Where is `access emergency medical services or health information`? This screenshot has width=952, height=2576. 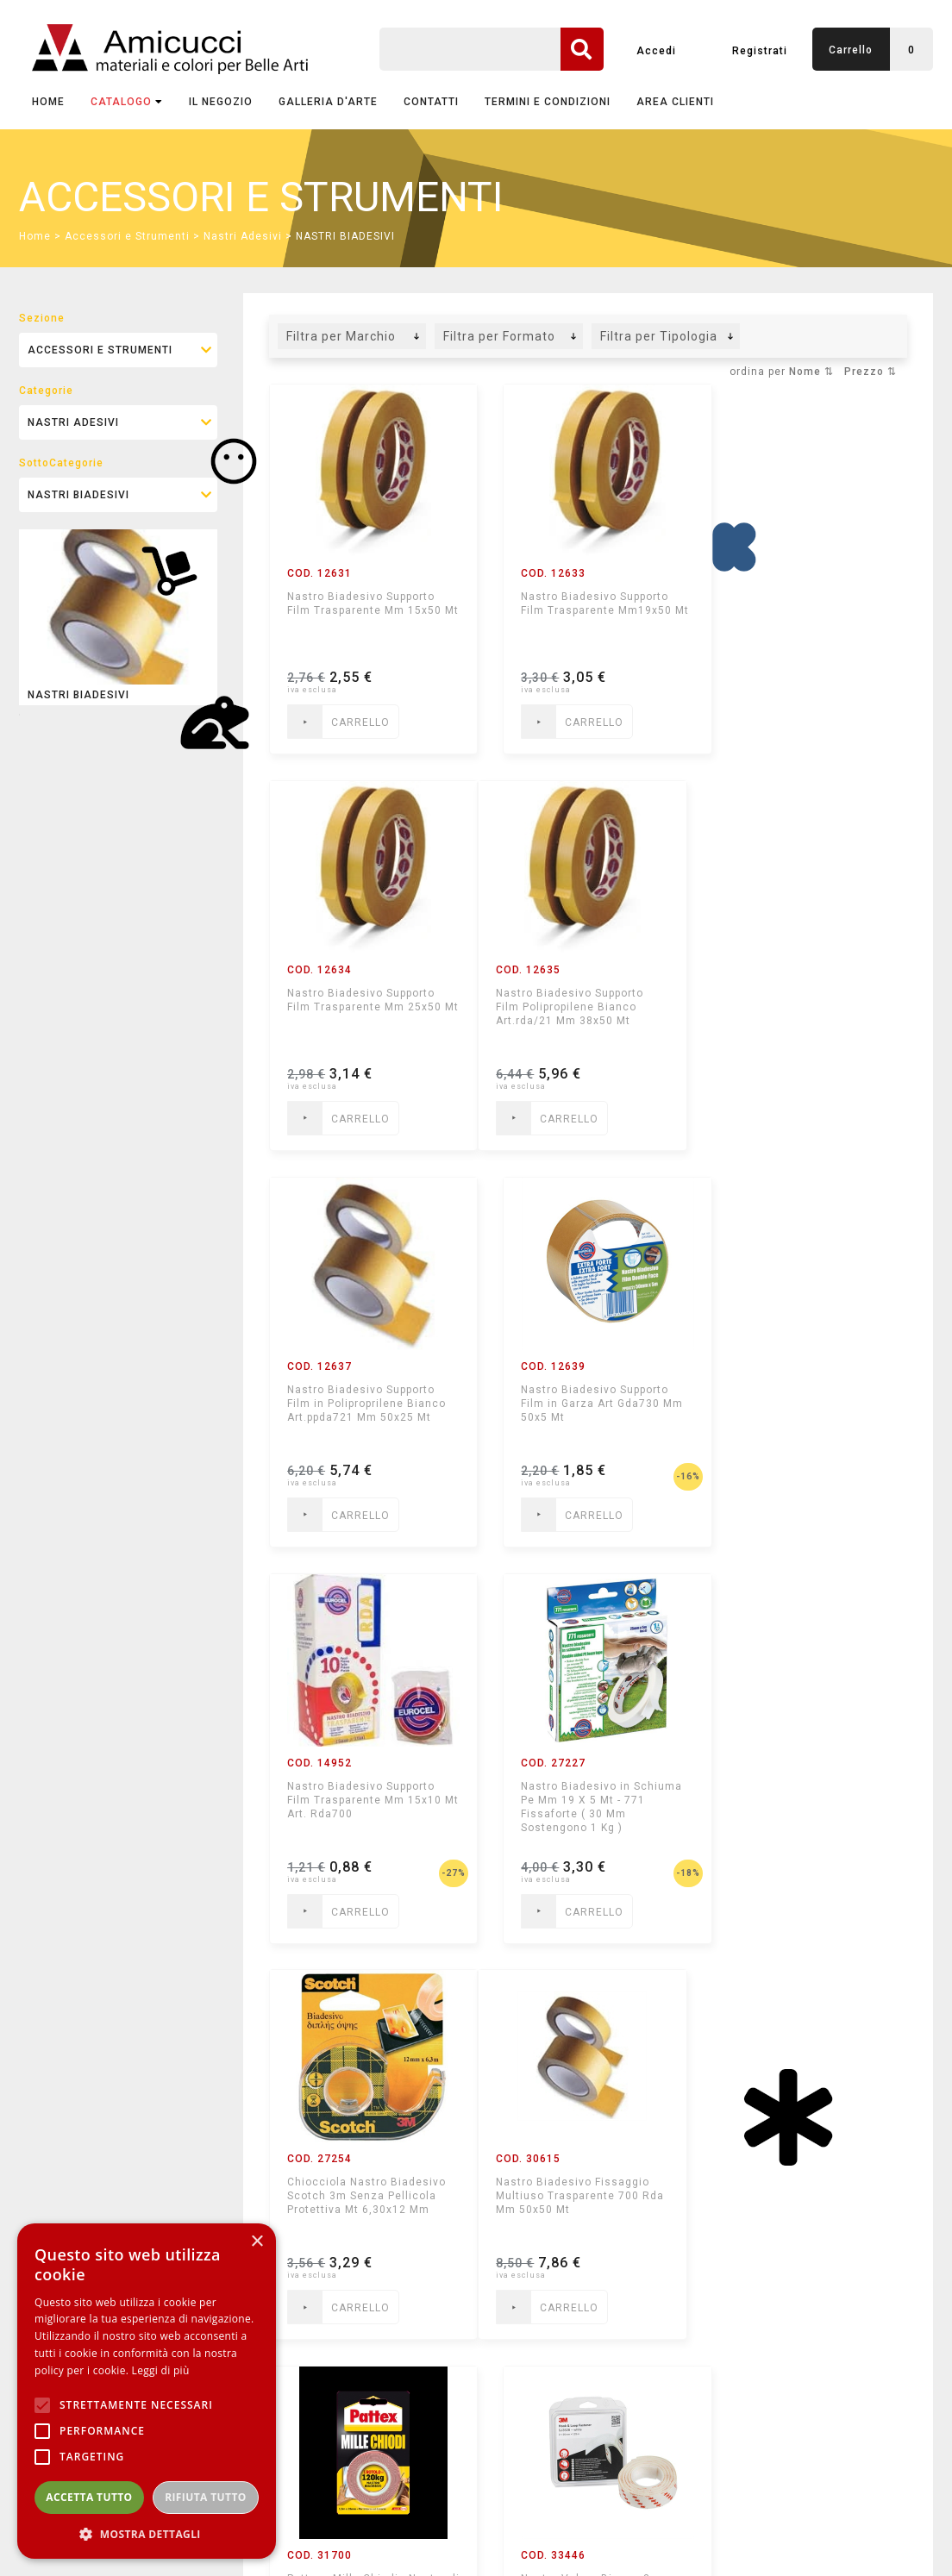
access emergency medical services or health information is located at coordinates (788, 2117).